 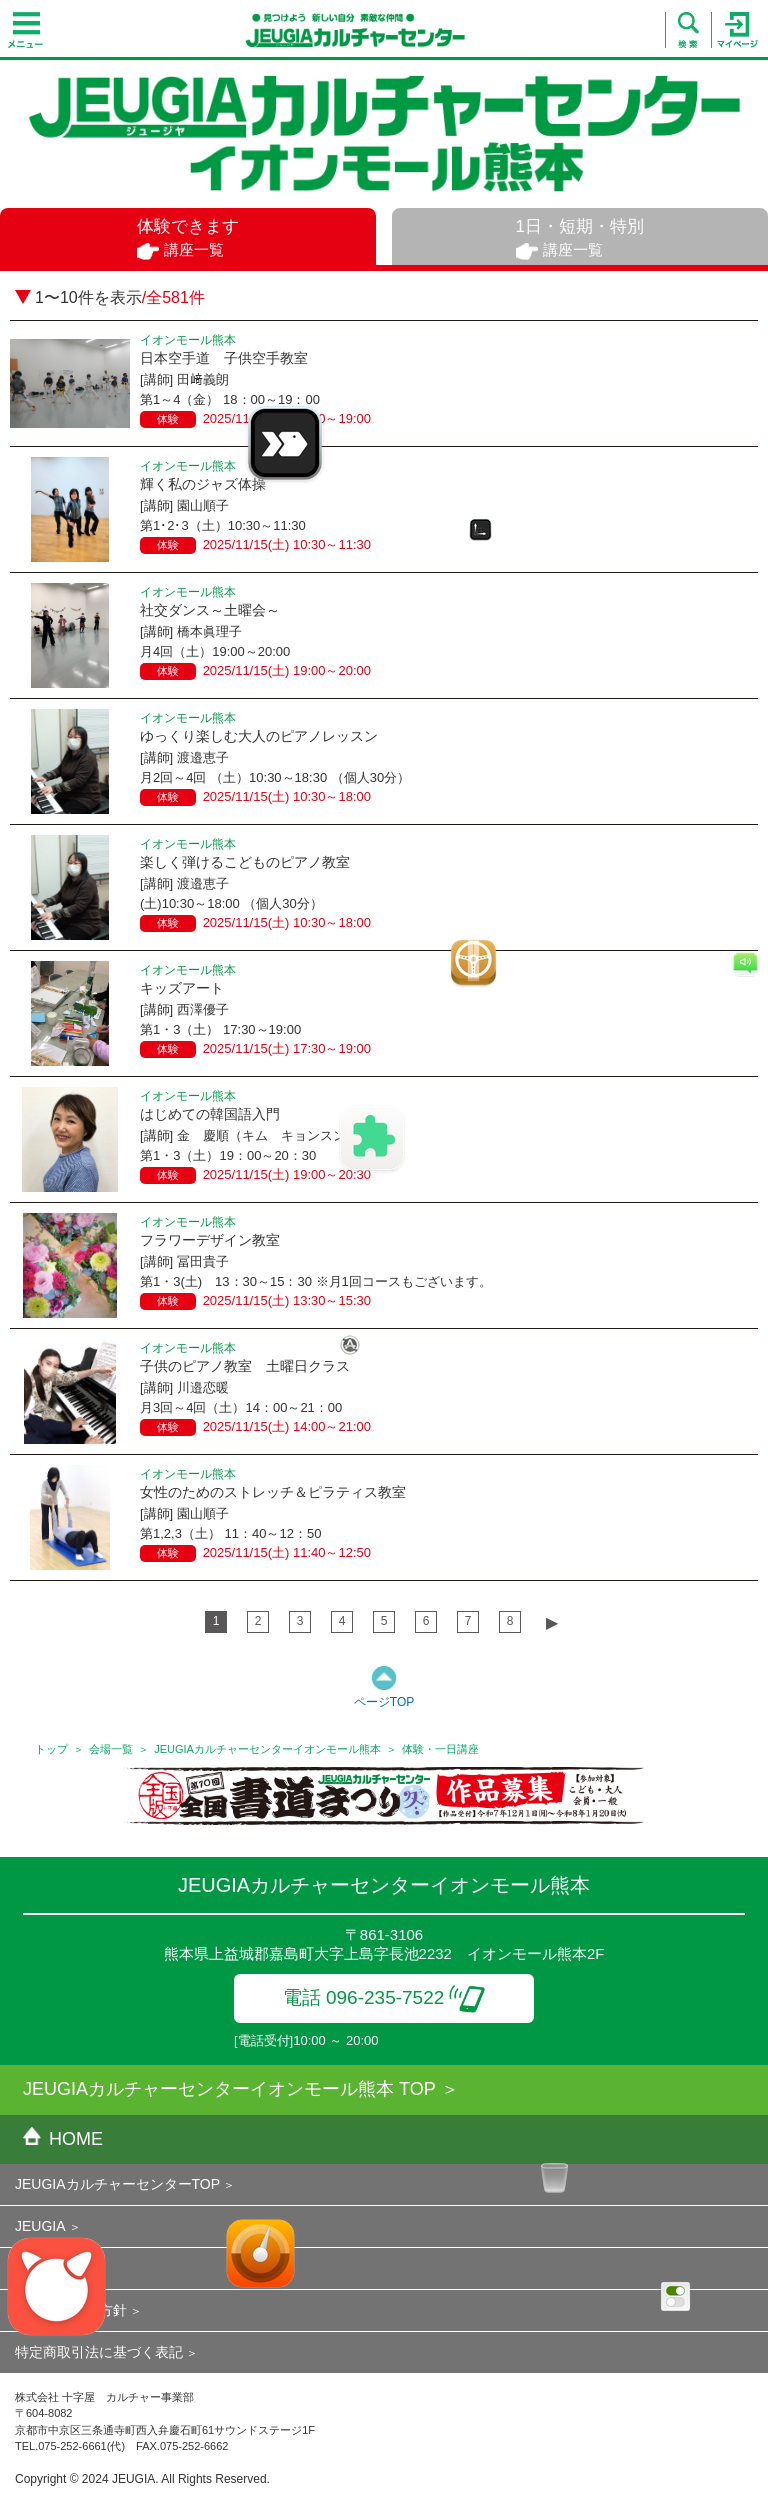 I want to click on open FreeBSD application, so click(x=56, y=2286).